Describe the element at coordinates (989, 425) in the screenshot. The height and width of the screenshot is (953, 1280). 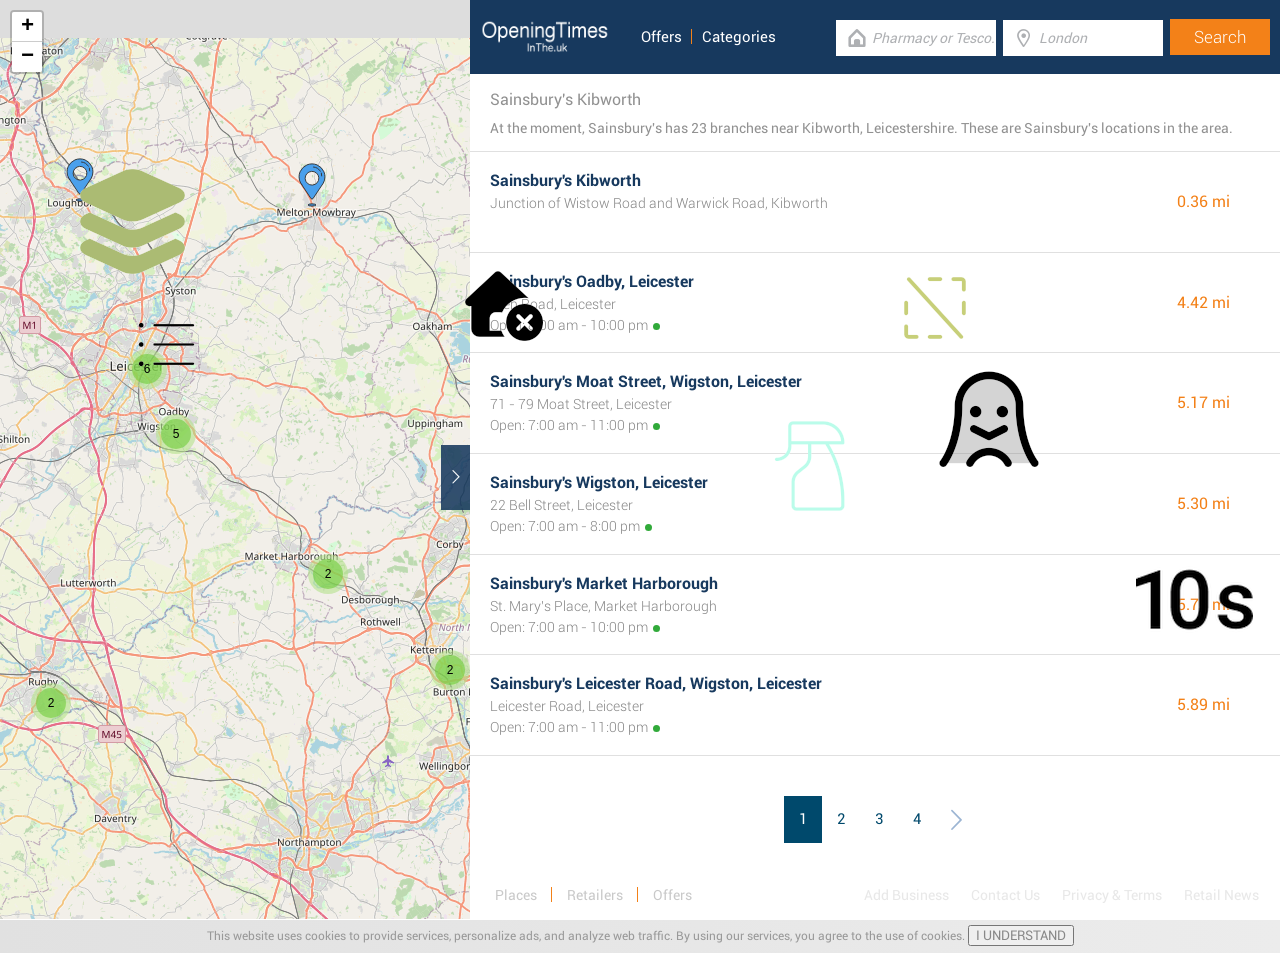
I see `linux operating system logo` at that location.